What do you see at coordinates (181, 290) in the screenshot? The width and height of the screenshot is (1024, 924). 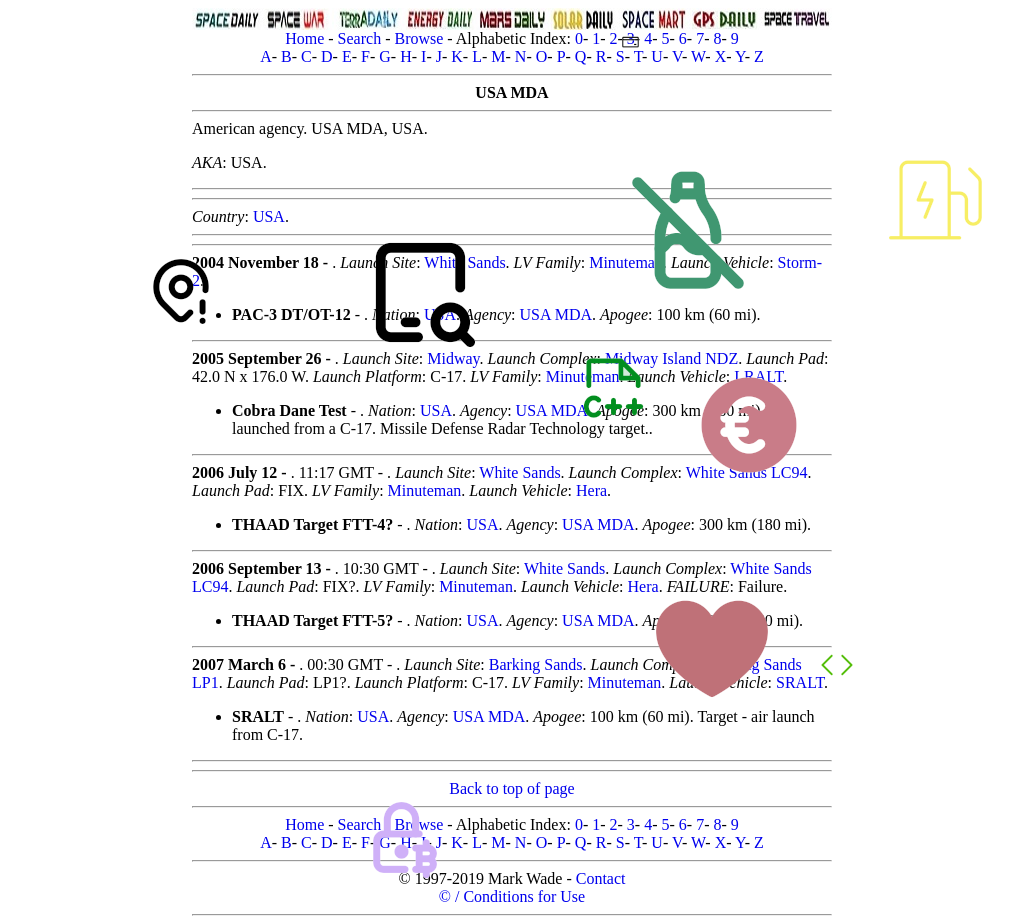 I see `location requires attention or has an issue` at bounding box center [181, 290].